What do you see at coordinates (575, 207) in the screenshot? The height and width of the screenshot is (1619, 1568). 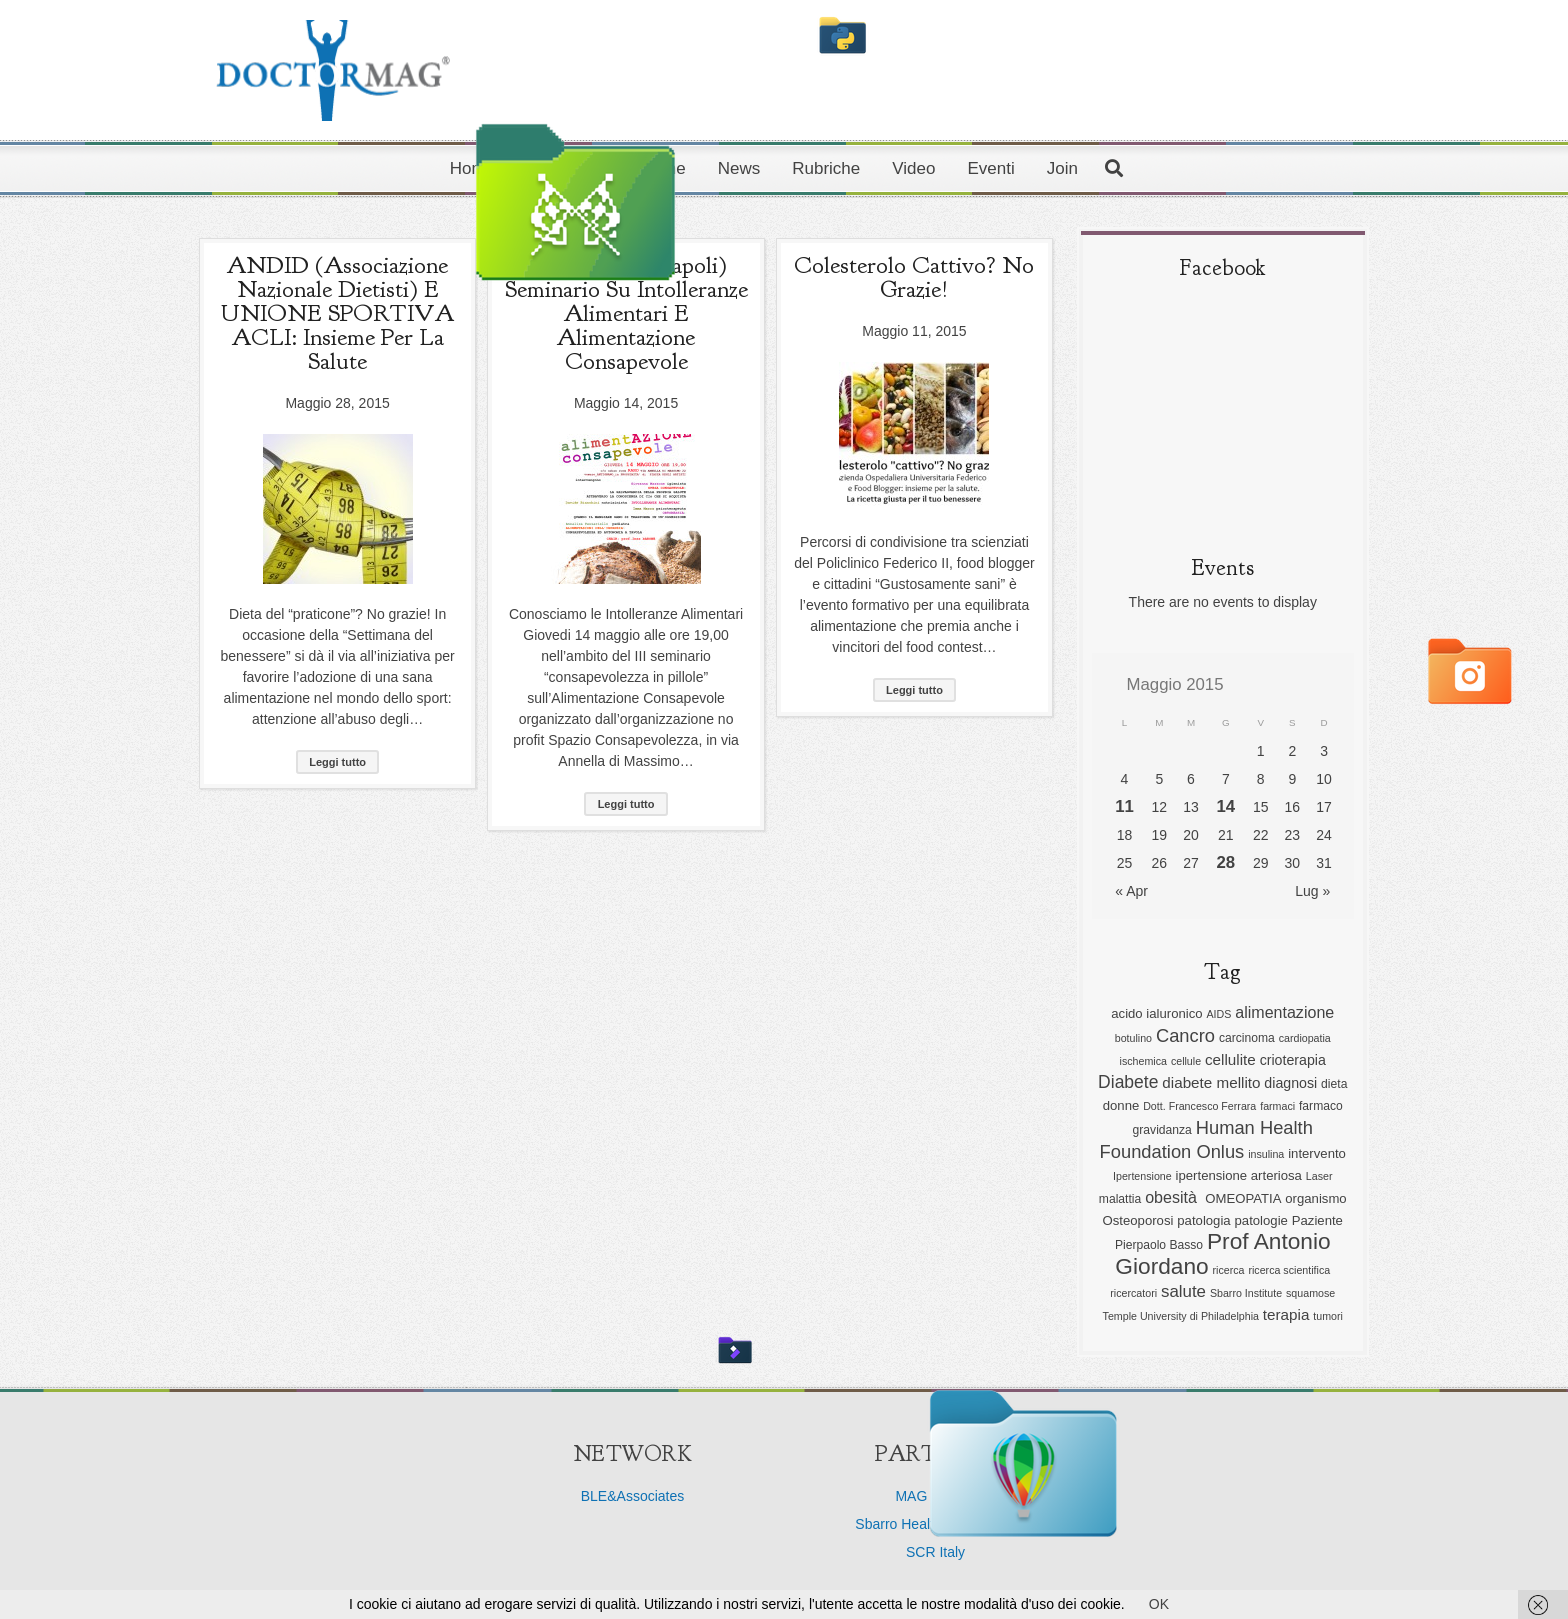 I see `open game jolt downloads folder` at bounding box center [575, 207].